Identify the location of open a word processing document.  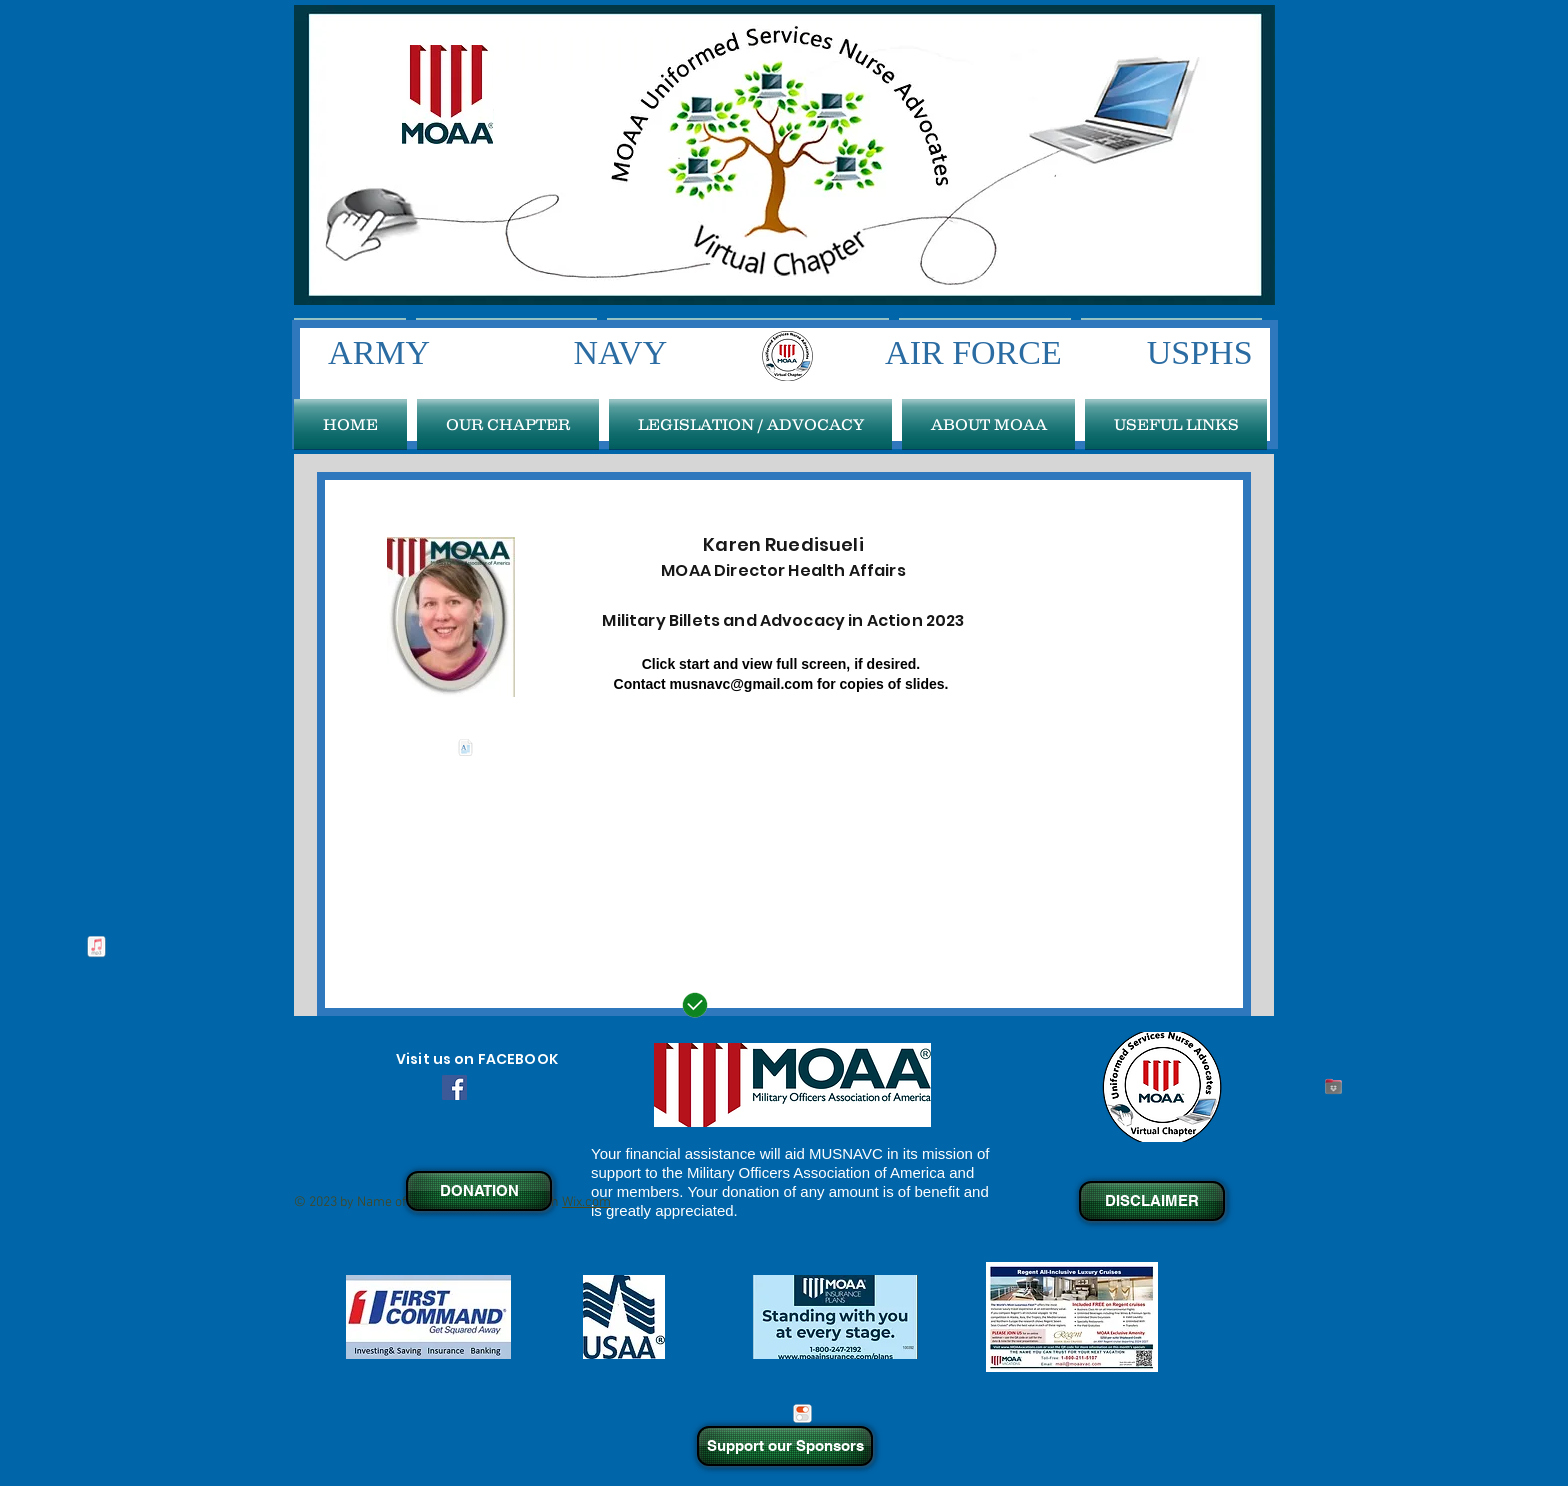
(465, 747).